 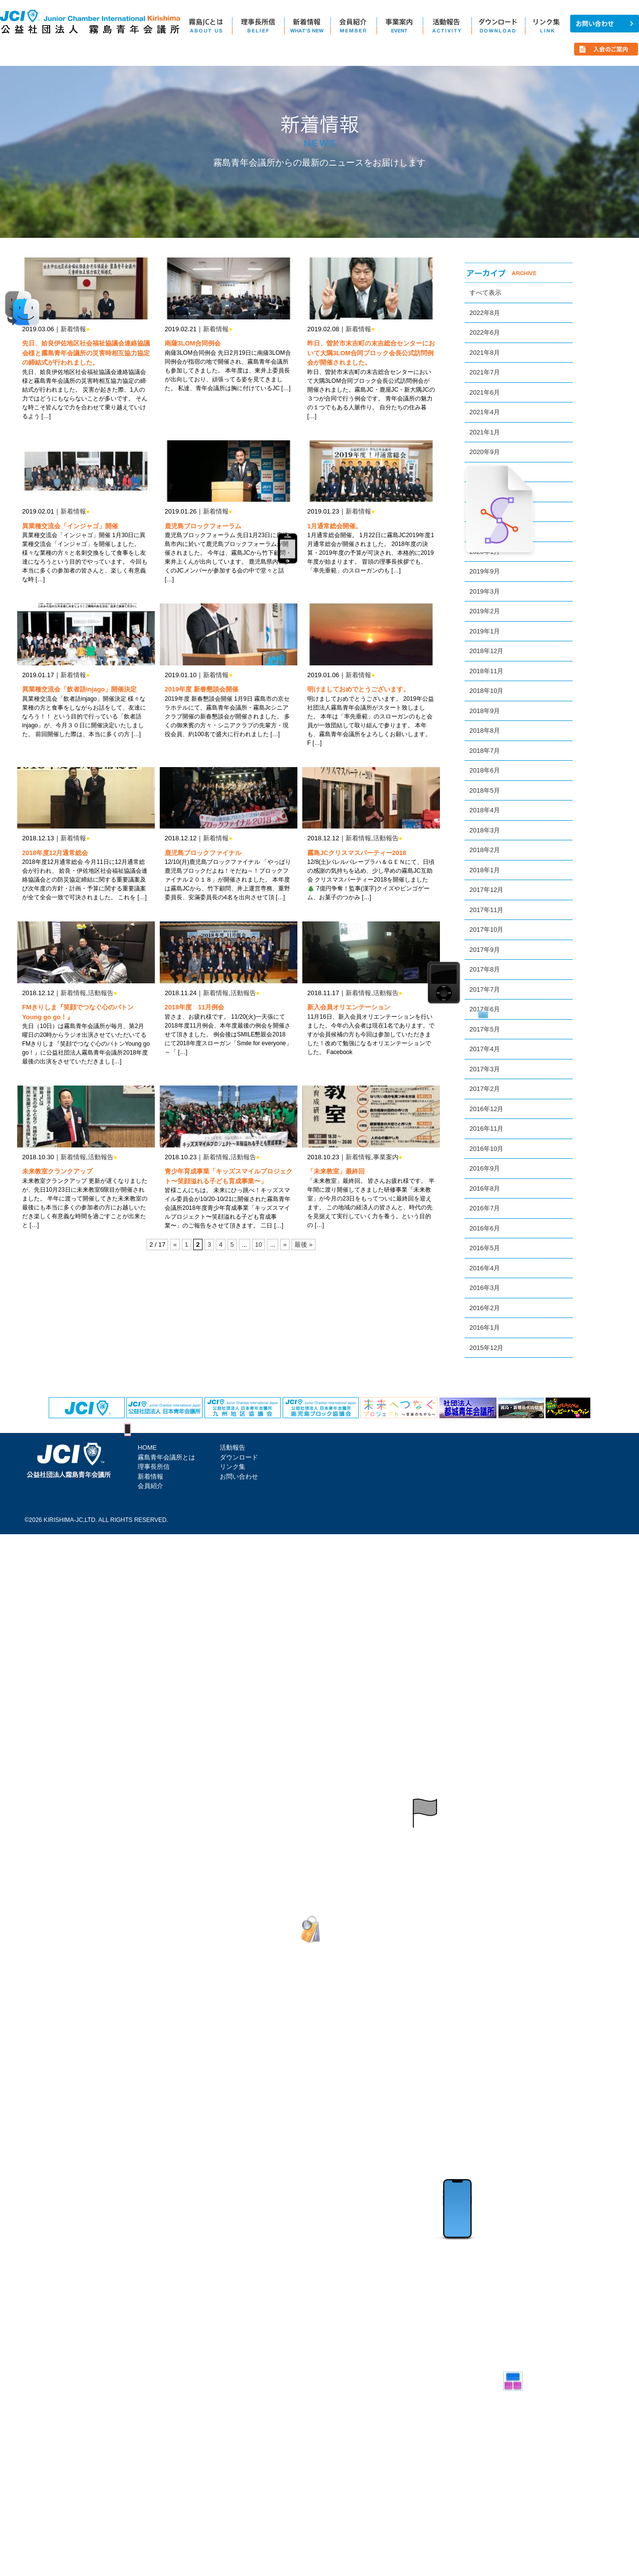 What do you see at coordinates (311, 1929) in the screenshot?
I see `manage single sign-on credentials and authentication` at bounding box center [311, 1929].